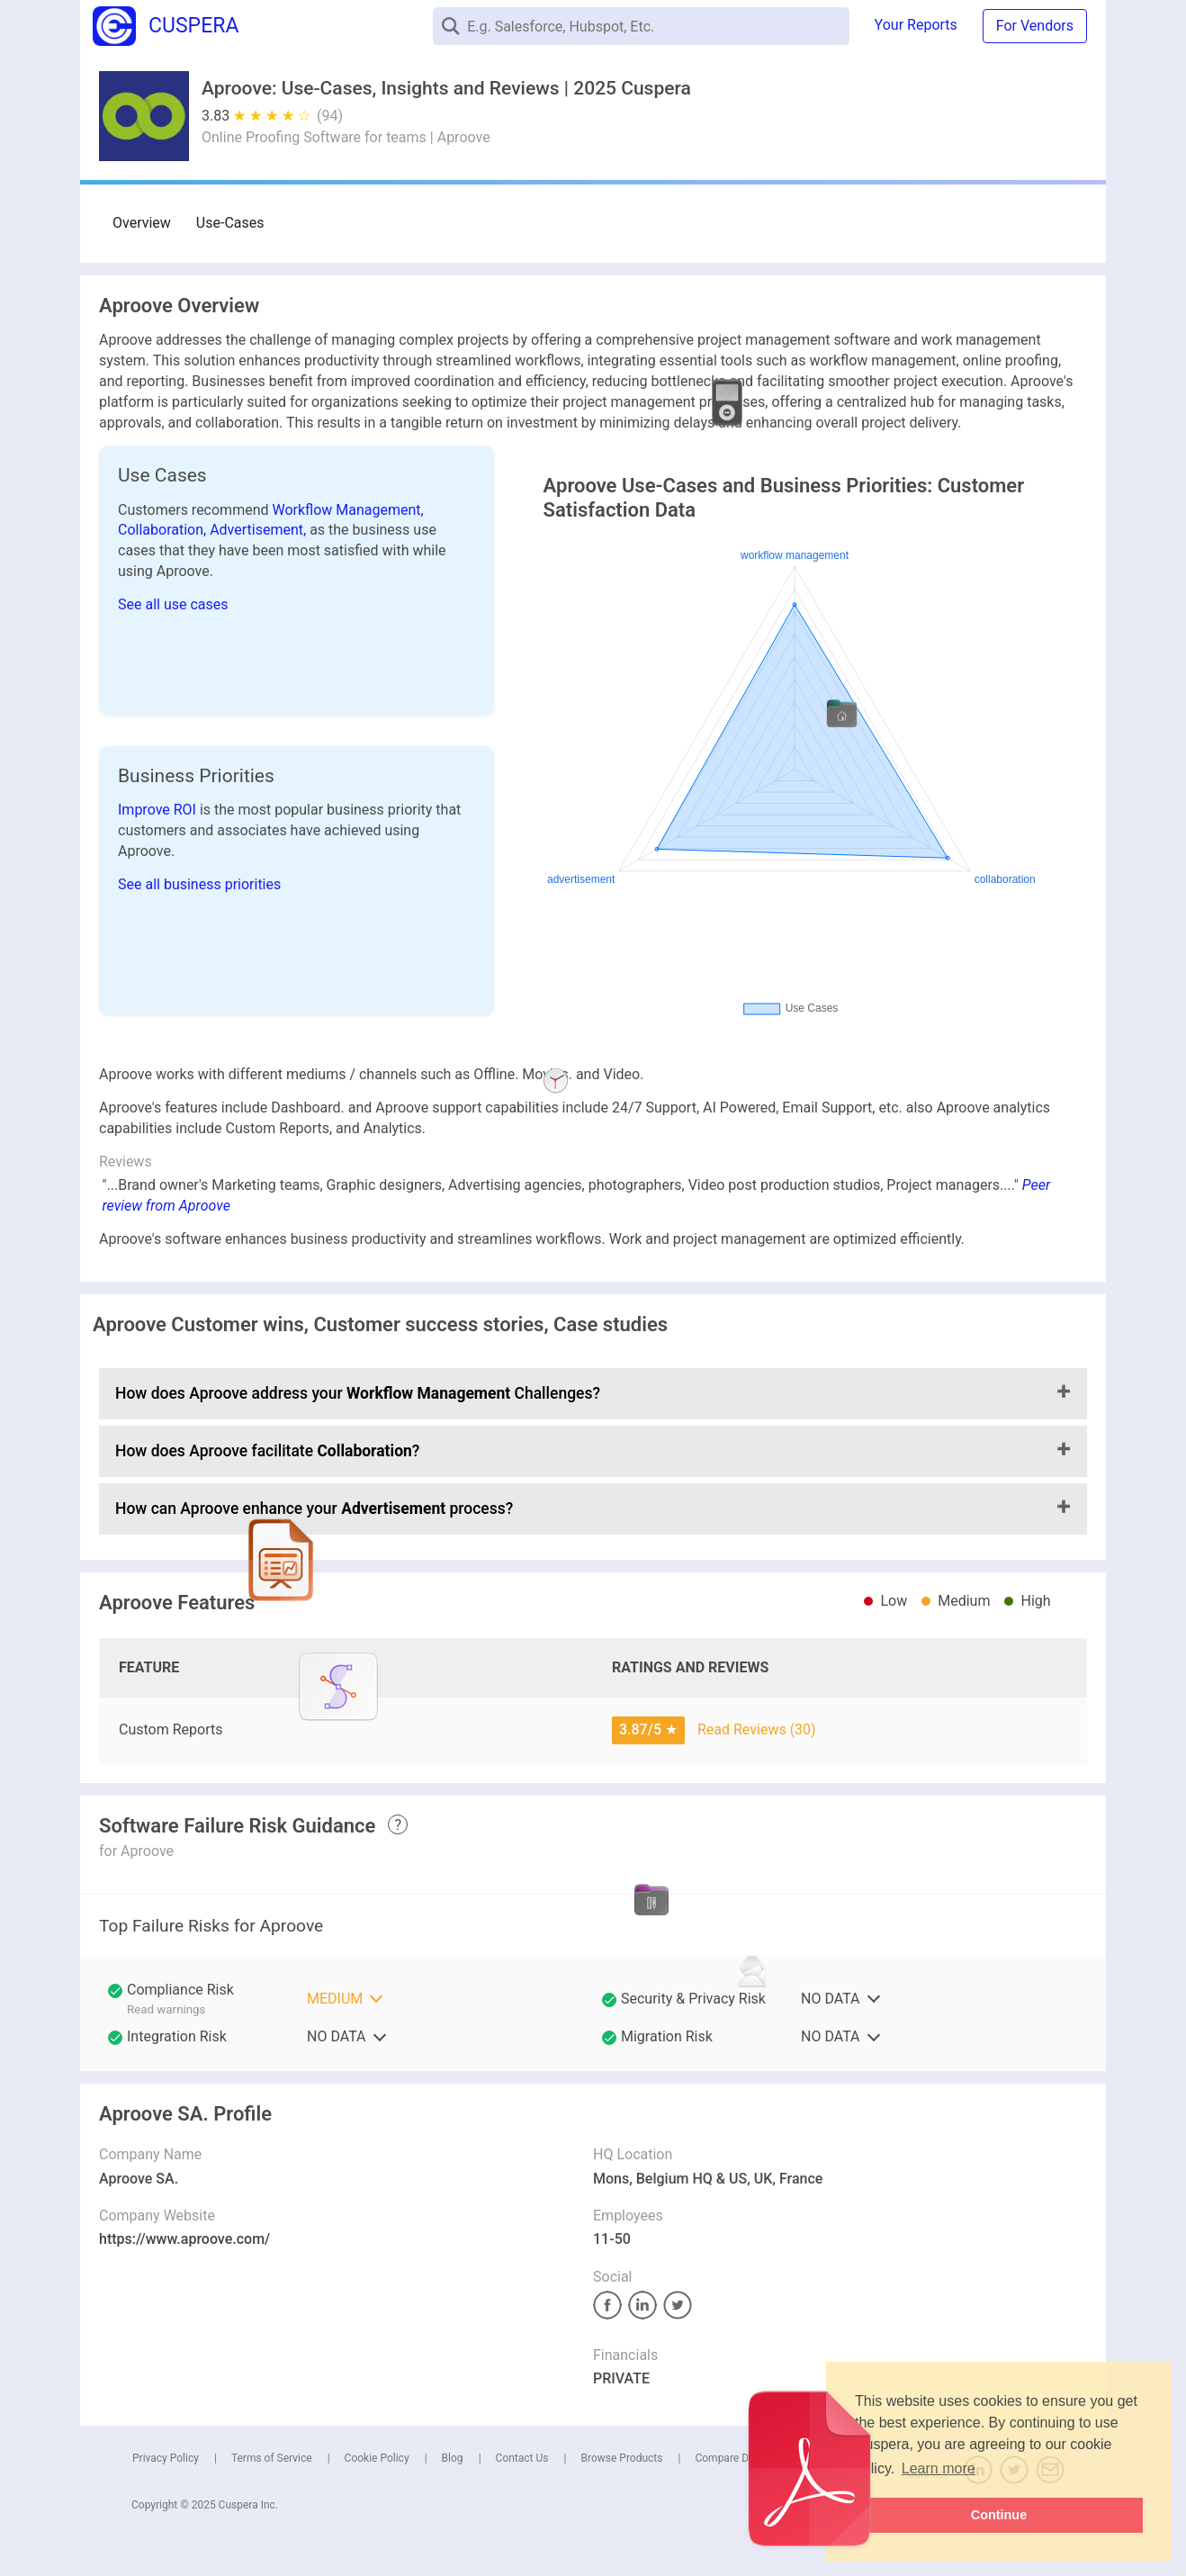  I want to click on open your templates folder, so click(651, 1899).